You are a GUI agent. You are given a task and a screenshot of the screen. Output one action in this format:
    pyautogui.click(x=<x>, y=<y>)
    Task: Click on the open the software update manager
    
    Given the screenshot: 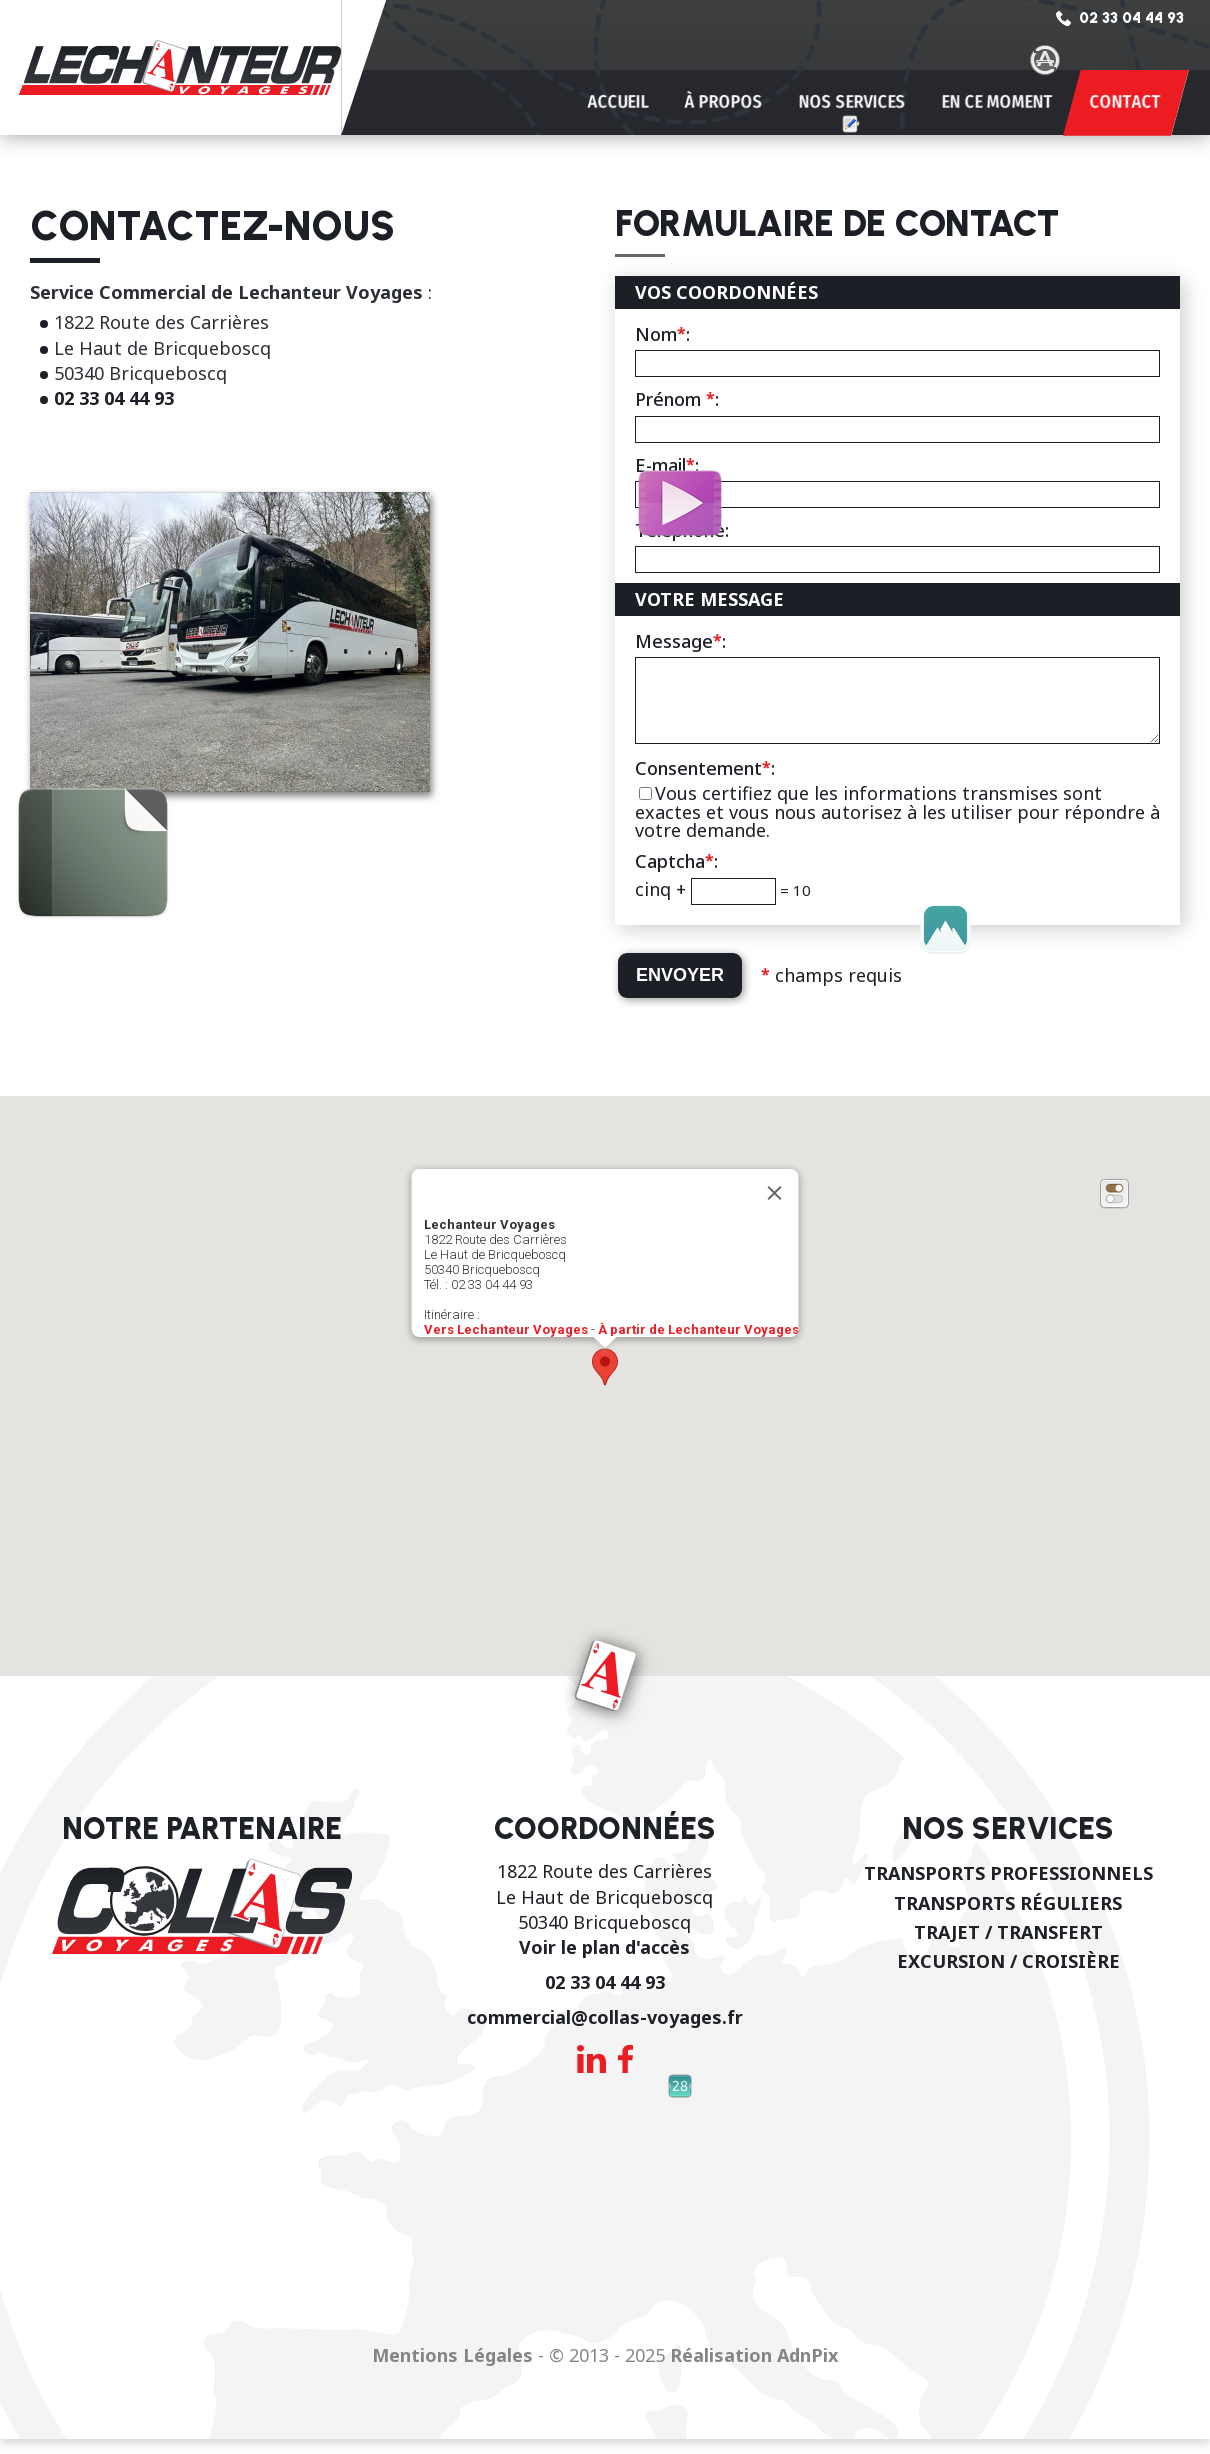 What is the action you would take?
    pyautogui.click(x=1045, y=60)
    